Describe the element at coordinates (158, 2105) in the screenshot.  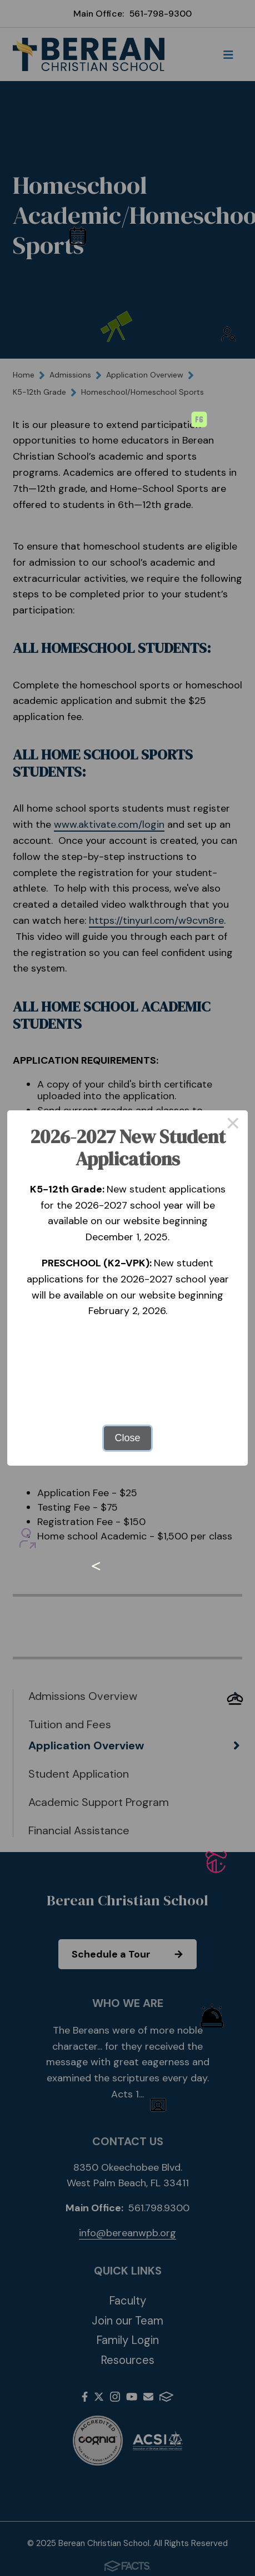
I see `view user profile` at that location.